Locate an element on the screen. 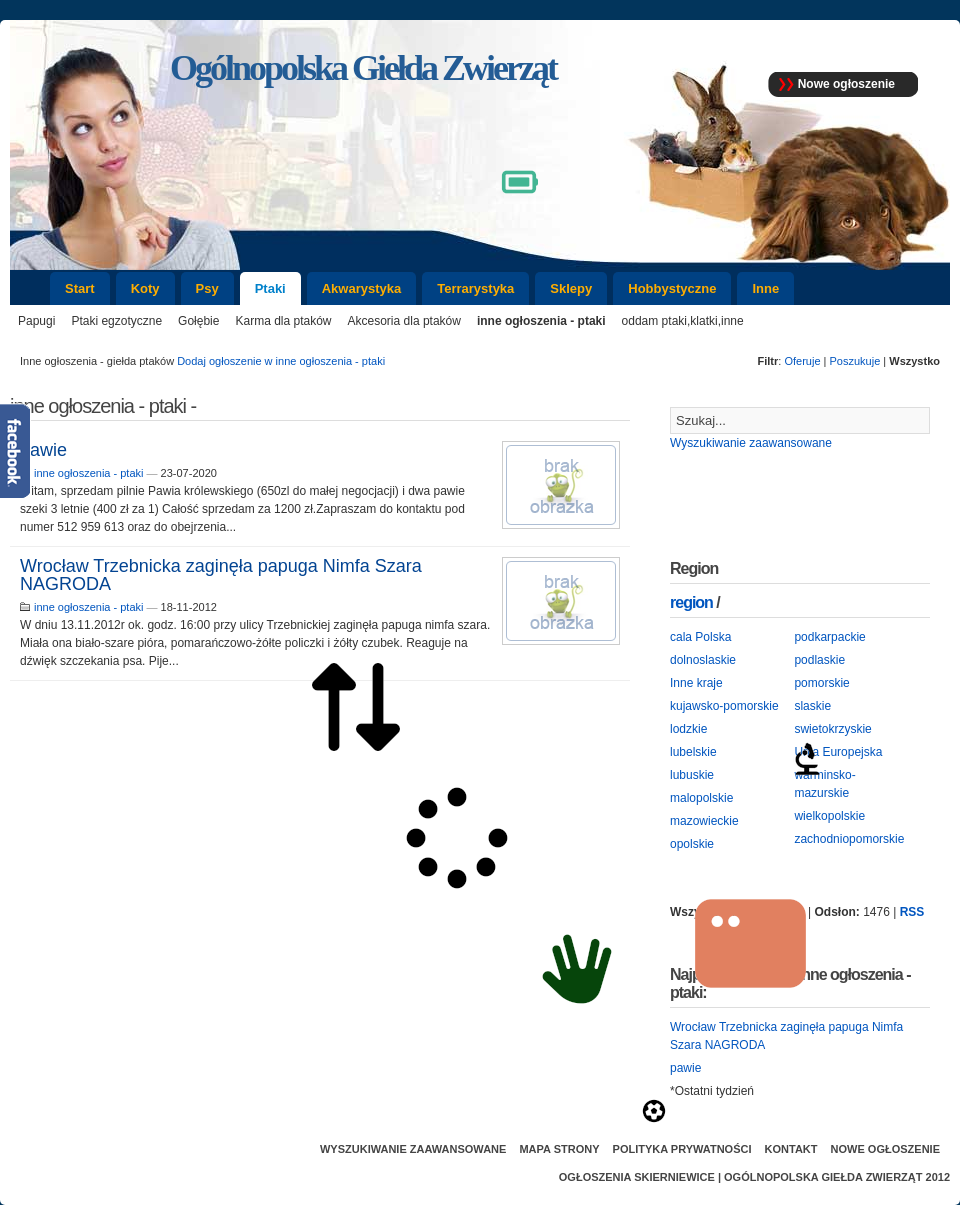 Image resolution: width=960 pixels, height=1205 pixels. access sports or football content is located at coordinates (654, 1111).